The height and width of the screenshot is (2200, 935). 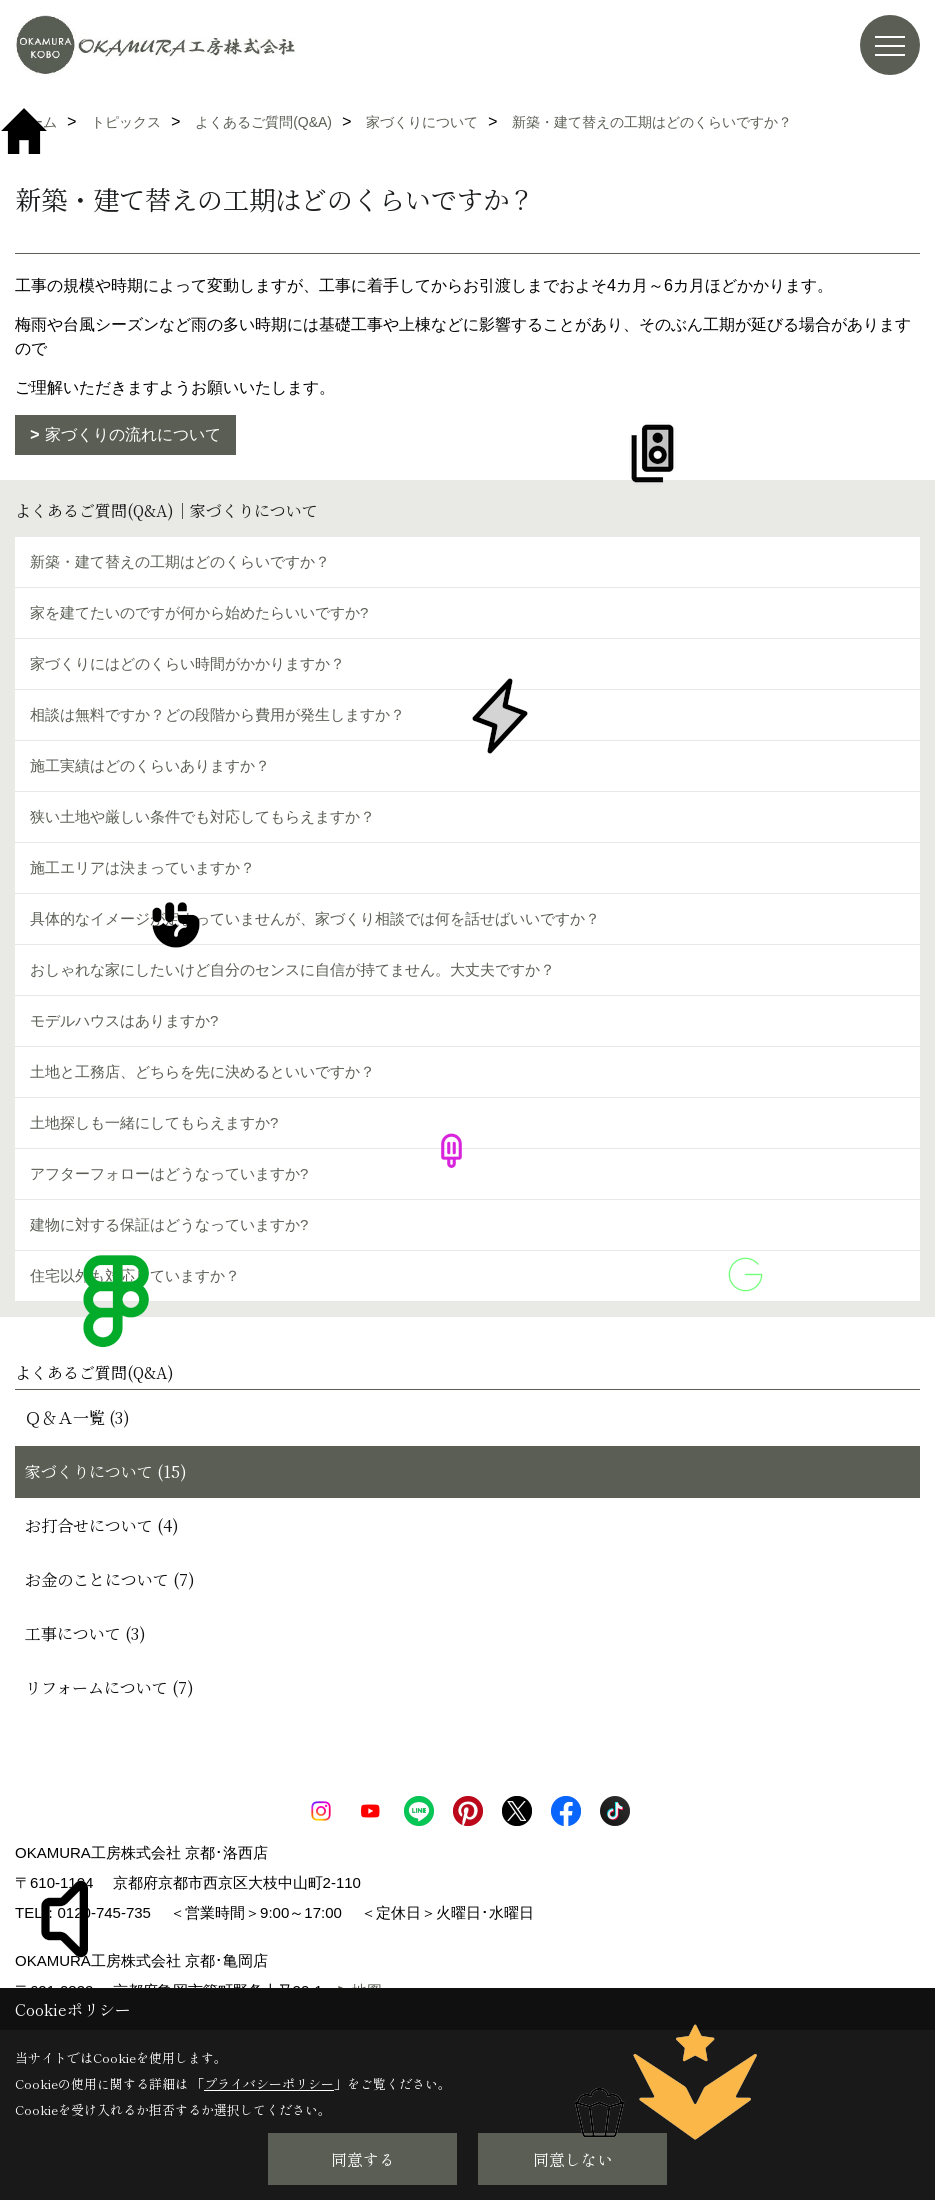 I want to click on sign in with Google, so click(x=745, y=1274).